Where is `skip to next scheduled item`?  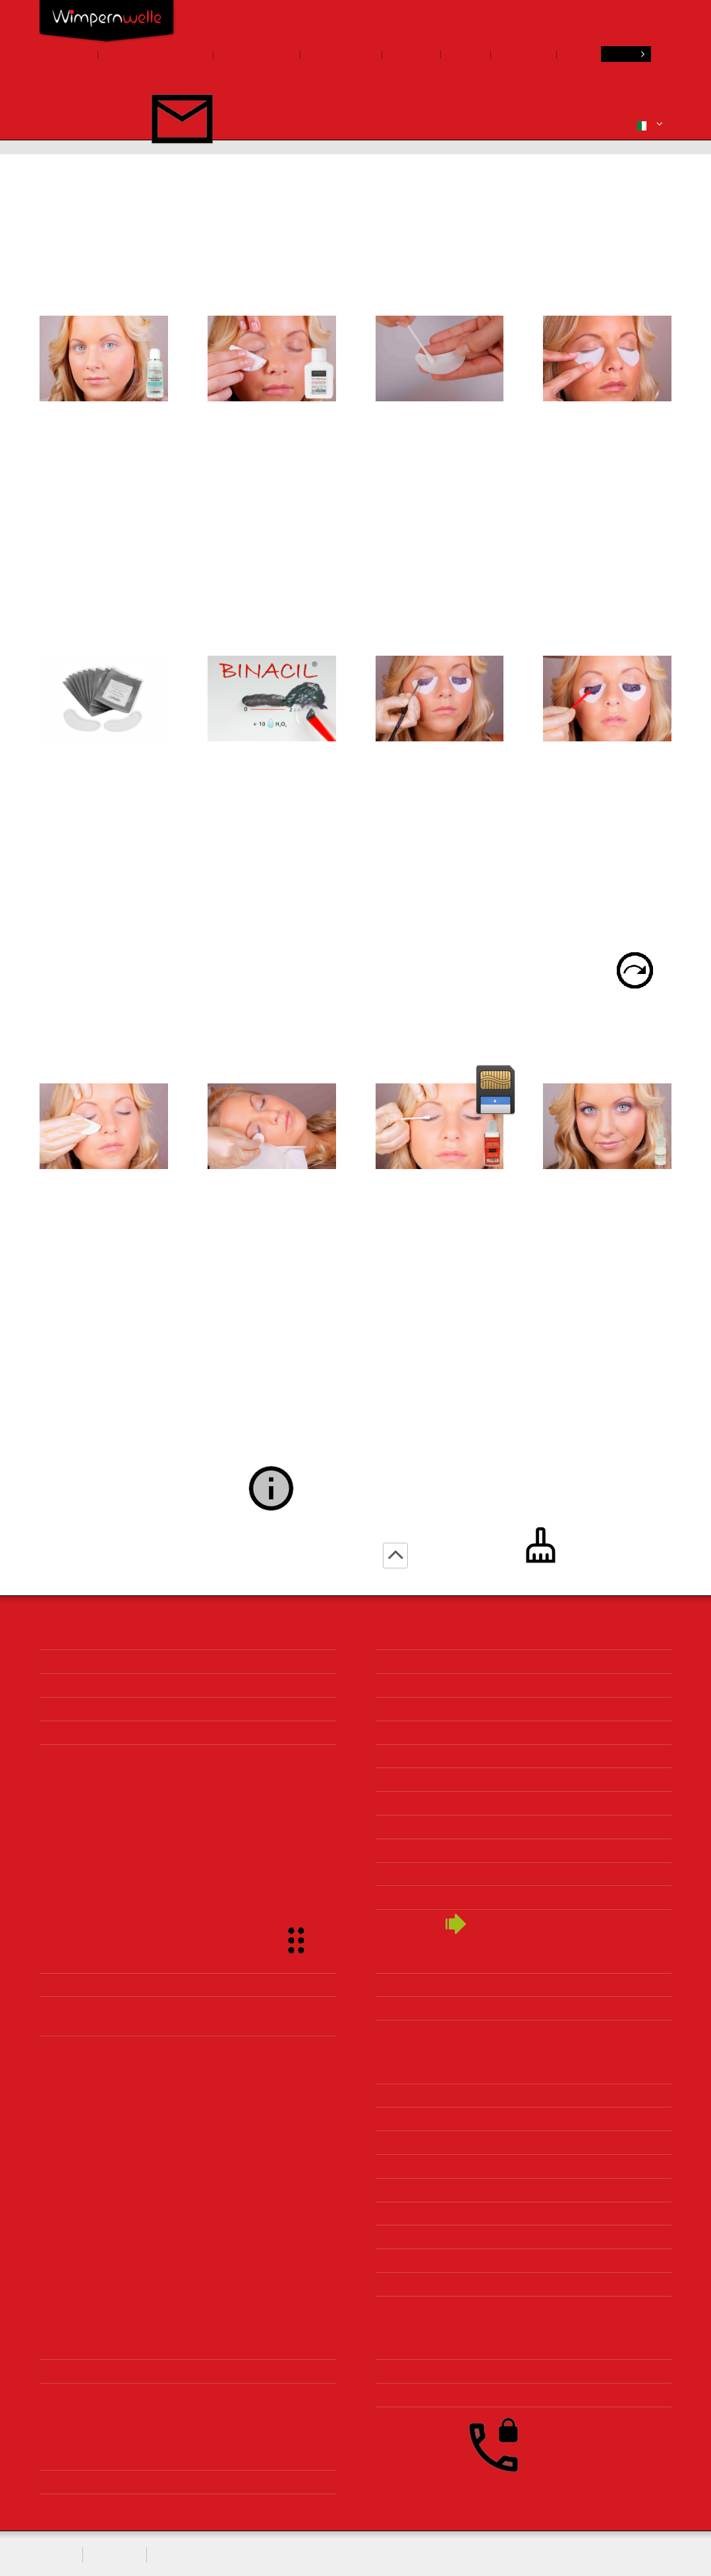
skip to next scheduled item is located at coordinates (635, 970).